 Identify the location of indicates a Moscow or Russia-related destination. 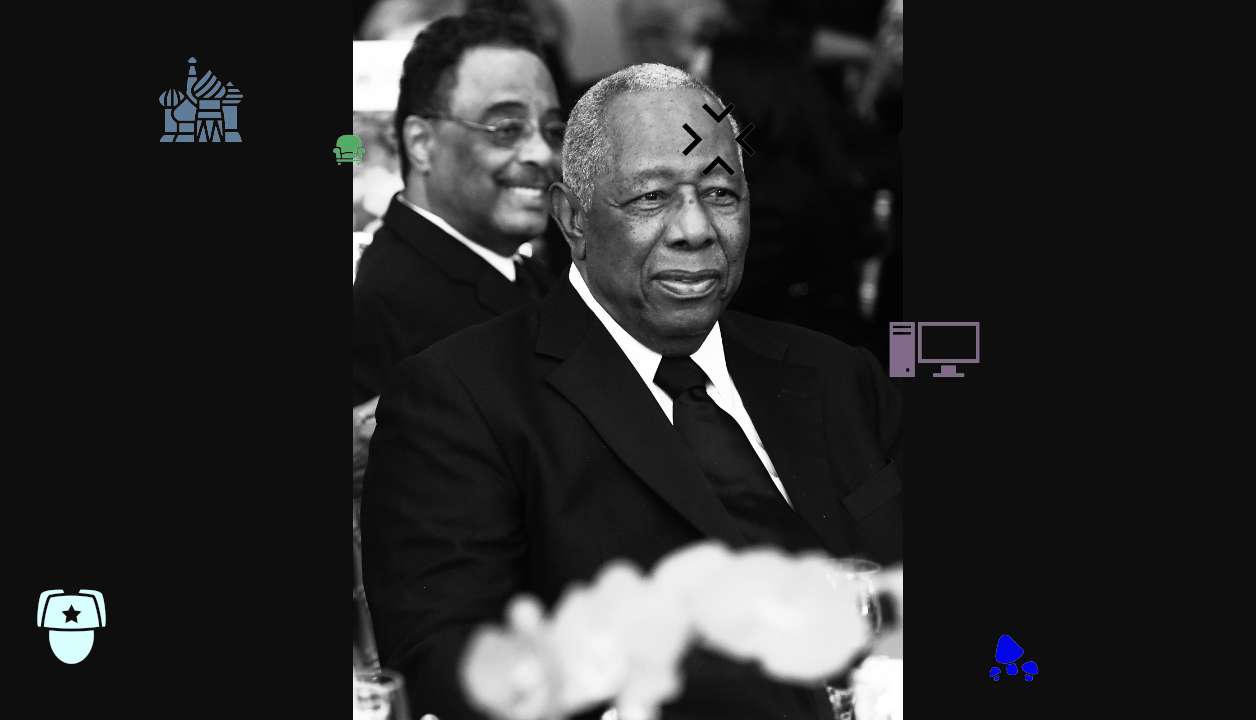
(201, 99).